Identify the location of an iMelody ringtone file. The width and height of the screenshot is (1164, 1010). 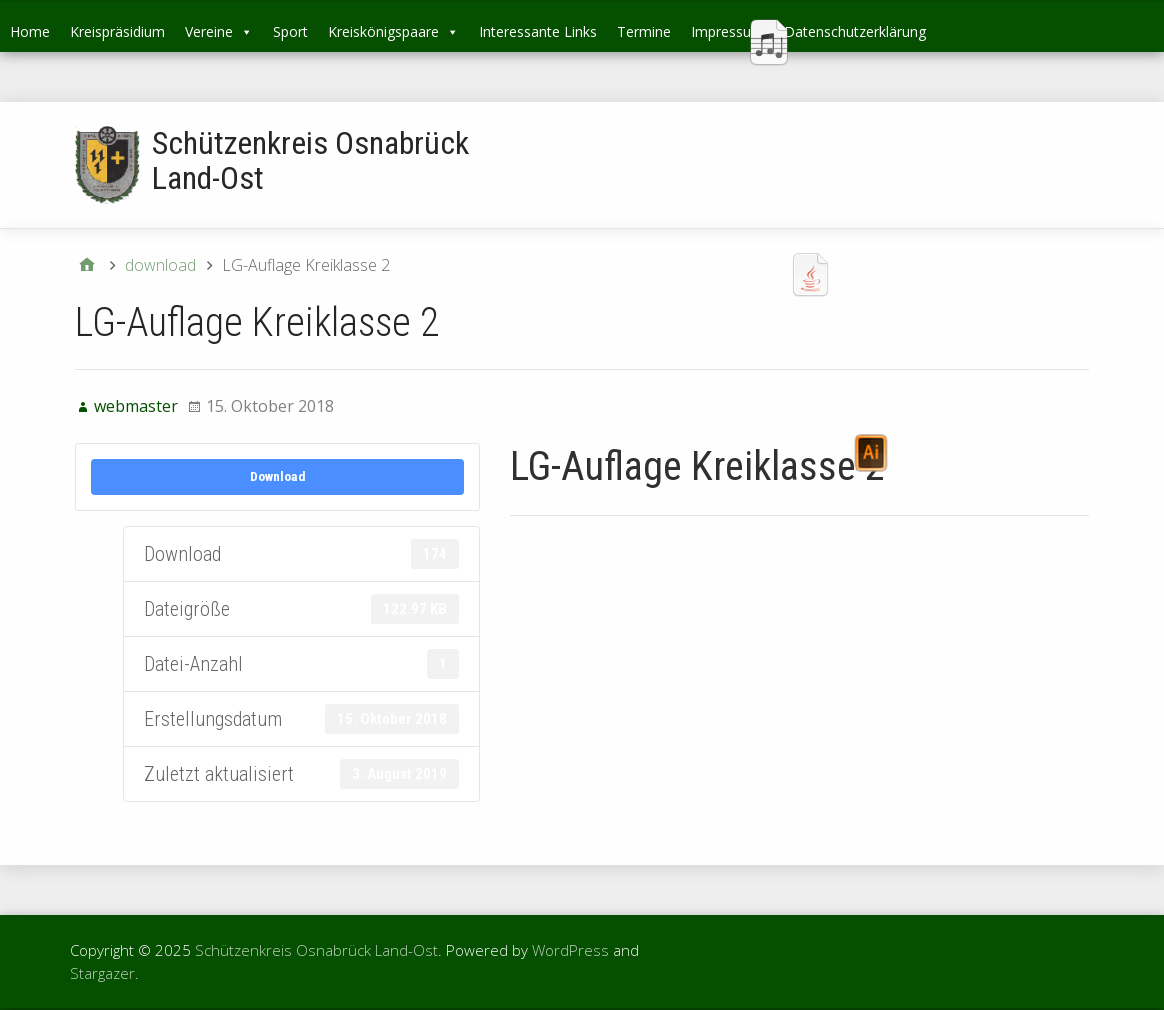
(769, 42).